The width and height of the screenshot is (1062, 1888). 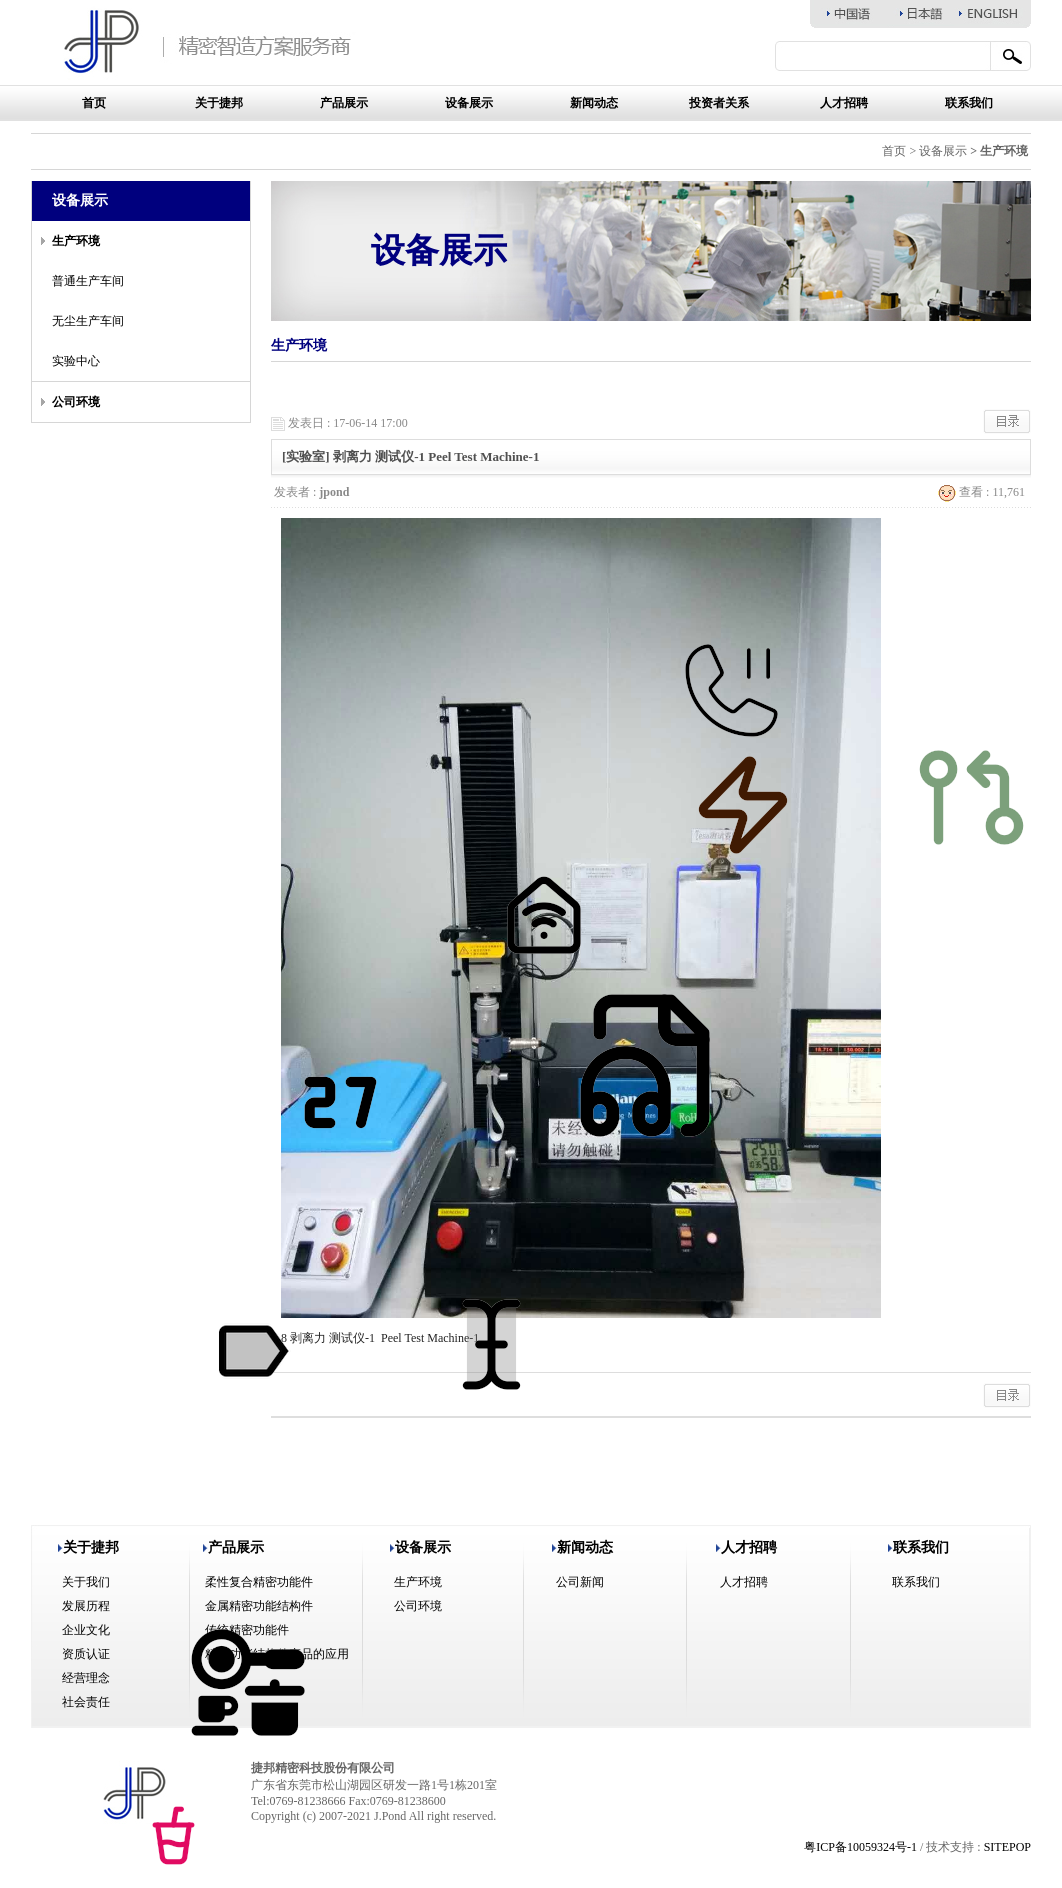 I want to click on browse kitchen and cooking tools, so click(x=251, y=1682).